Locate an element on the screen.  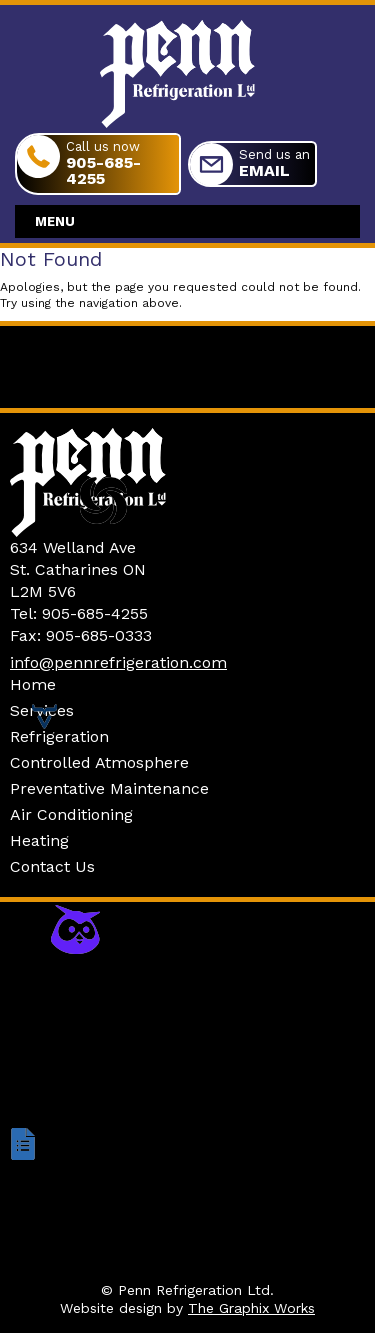
open hootsuite social media management app is located at coordinates (75, 929).